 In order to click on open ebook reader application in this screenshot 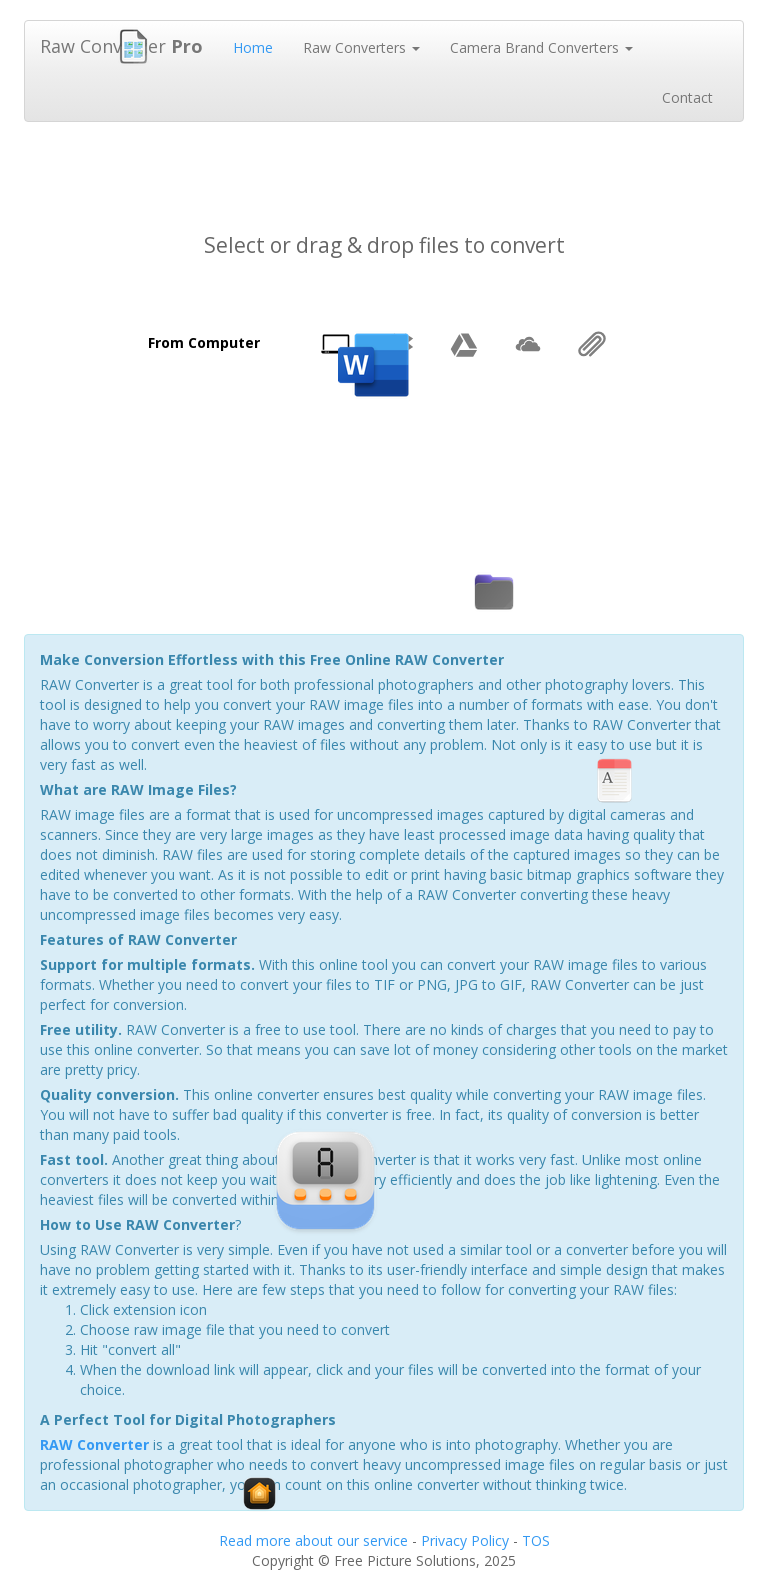, I will do `click(614, 780)`.